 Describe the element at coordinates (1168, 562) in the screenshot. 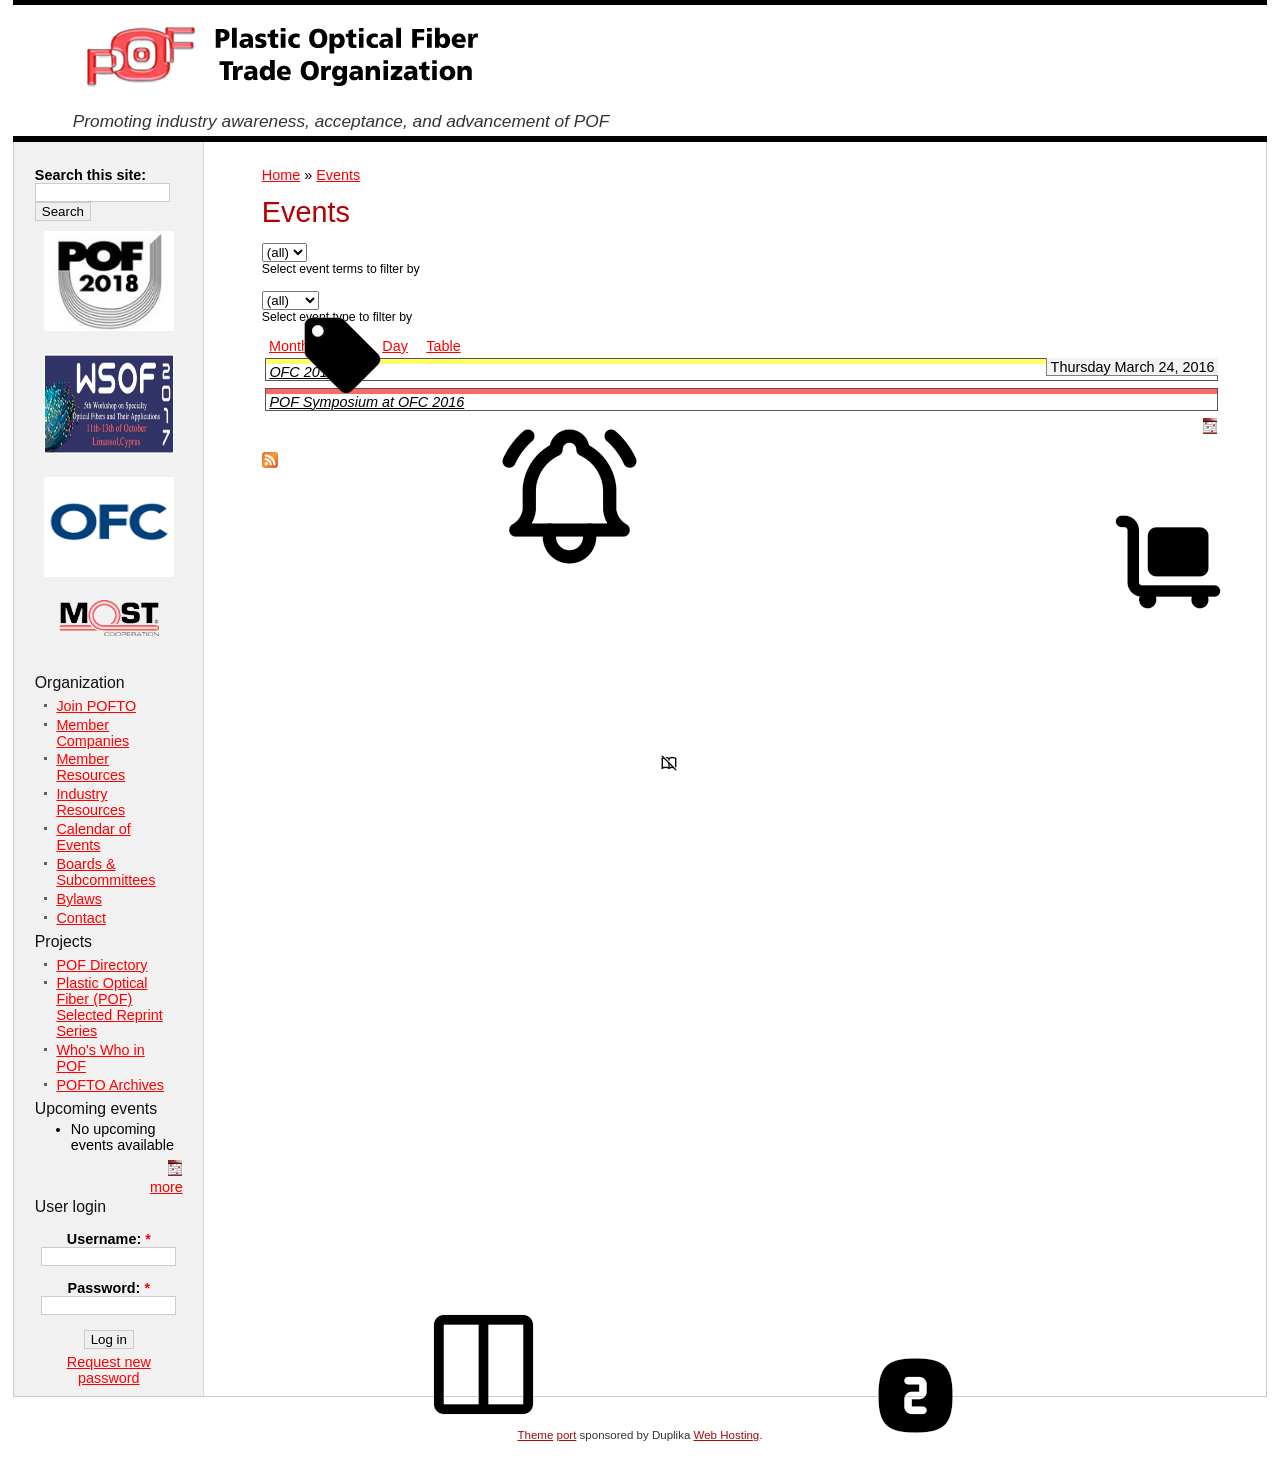

I see `view shipping or delivery status` at that location.